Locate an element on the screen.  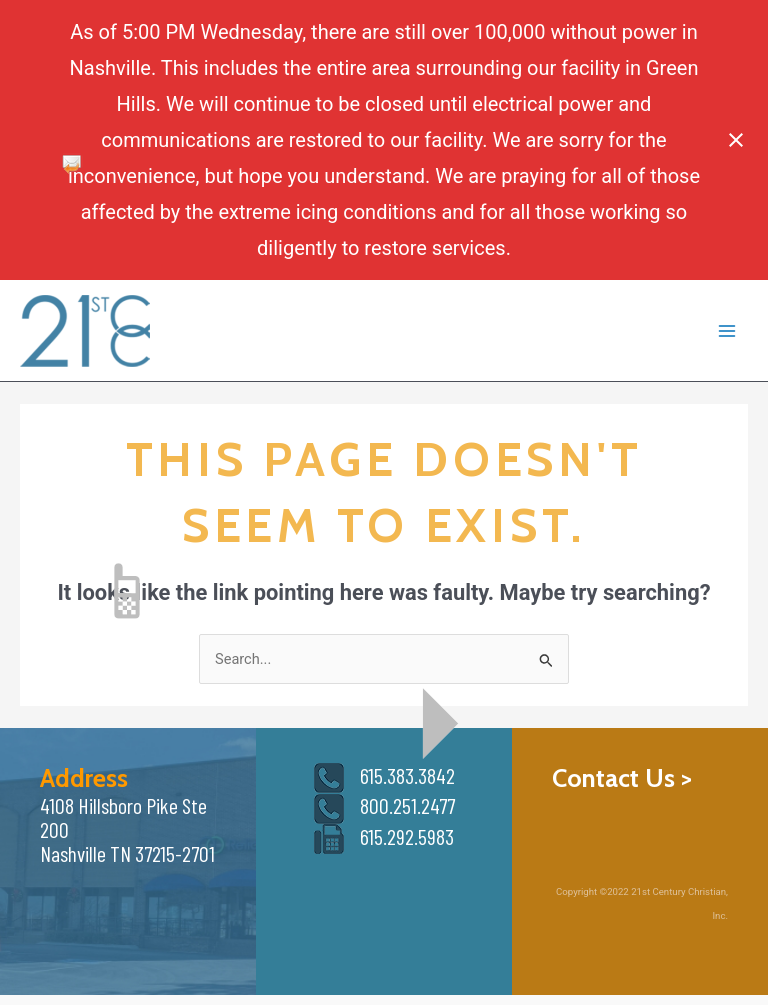
navigate to the next item or screen is located at coordinates (437, 723).